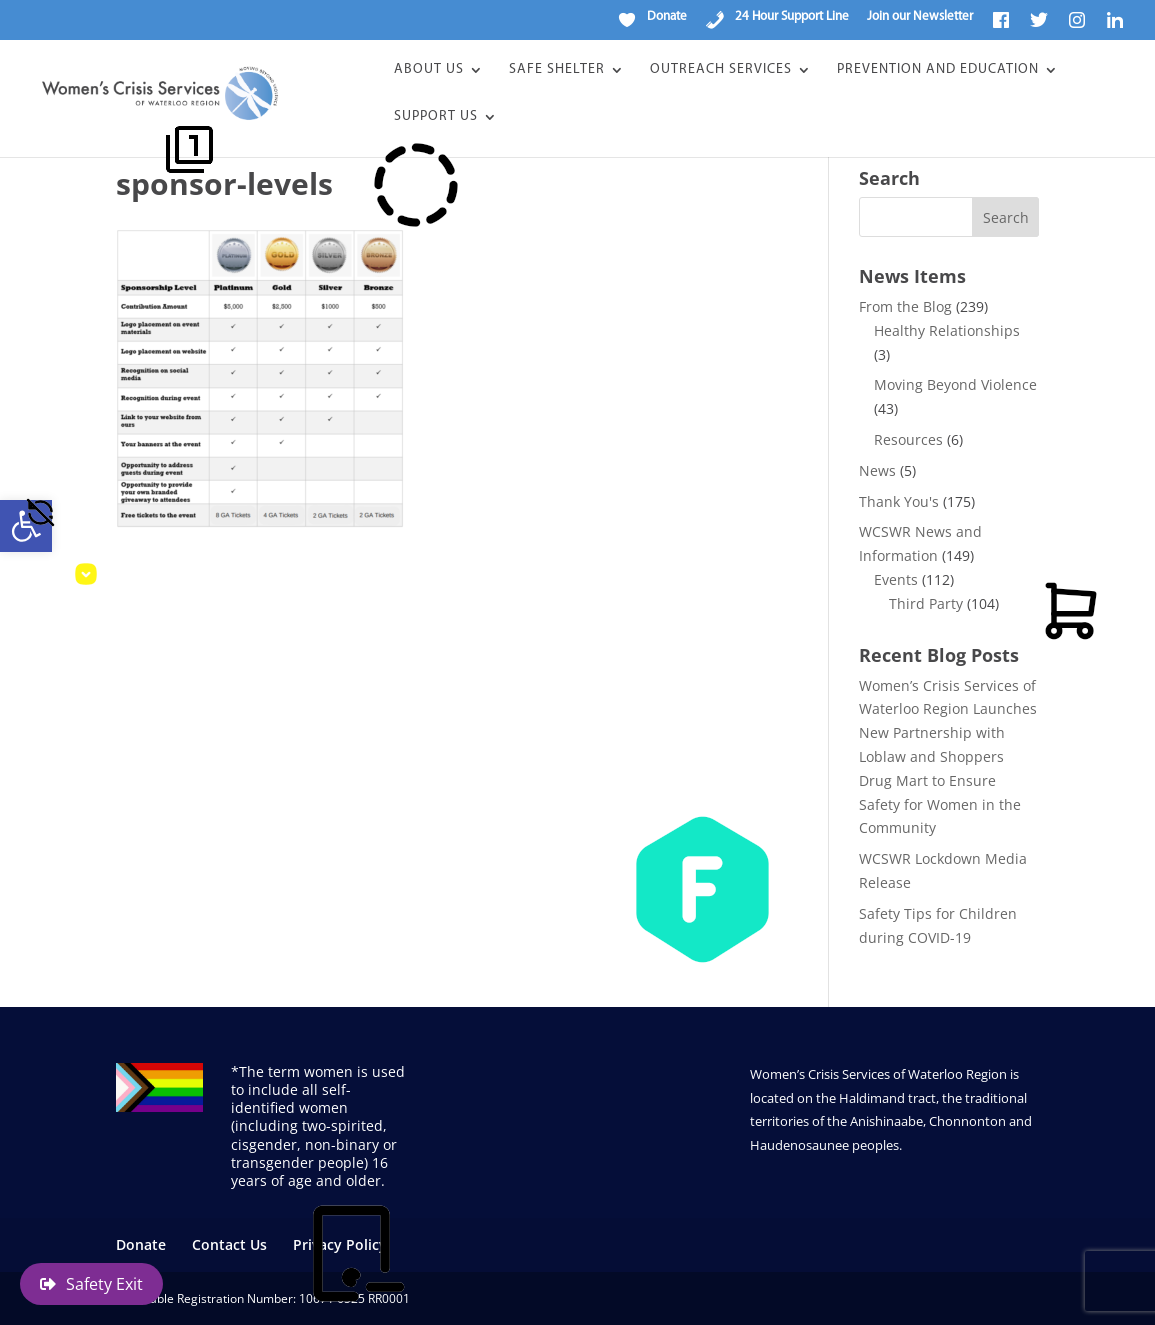 Image resolution: width=1155 pixels, height=1325 pixels. I want to click on view your shopping cart, so click(1071, 611).